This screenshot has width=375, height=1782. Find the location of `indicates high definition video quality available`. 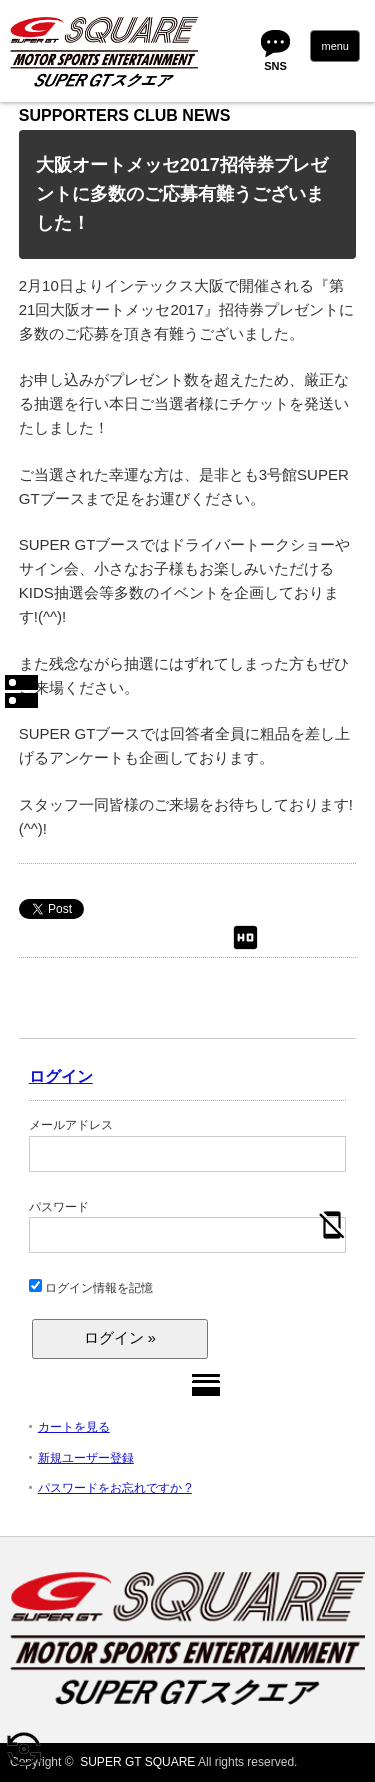

indicates high definition video quality available is located at coordinates (245, 937).